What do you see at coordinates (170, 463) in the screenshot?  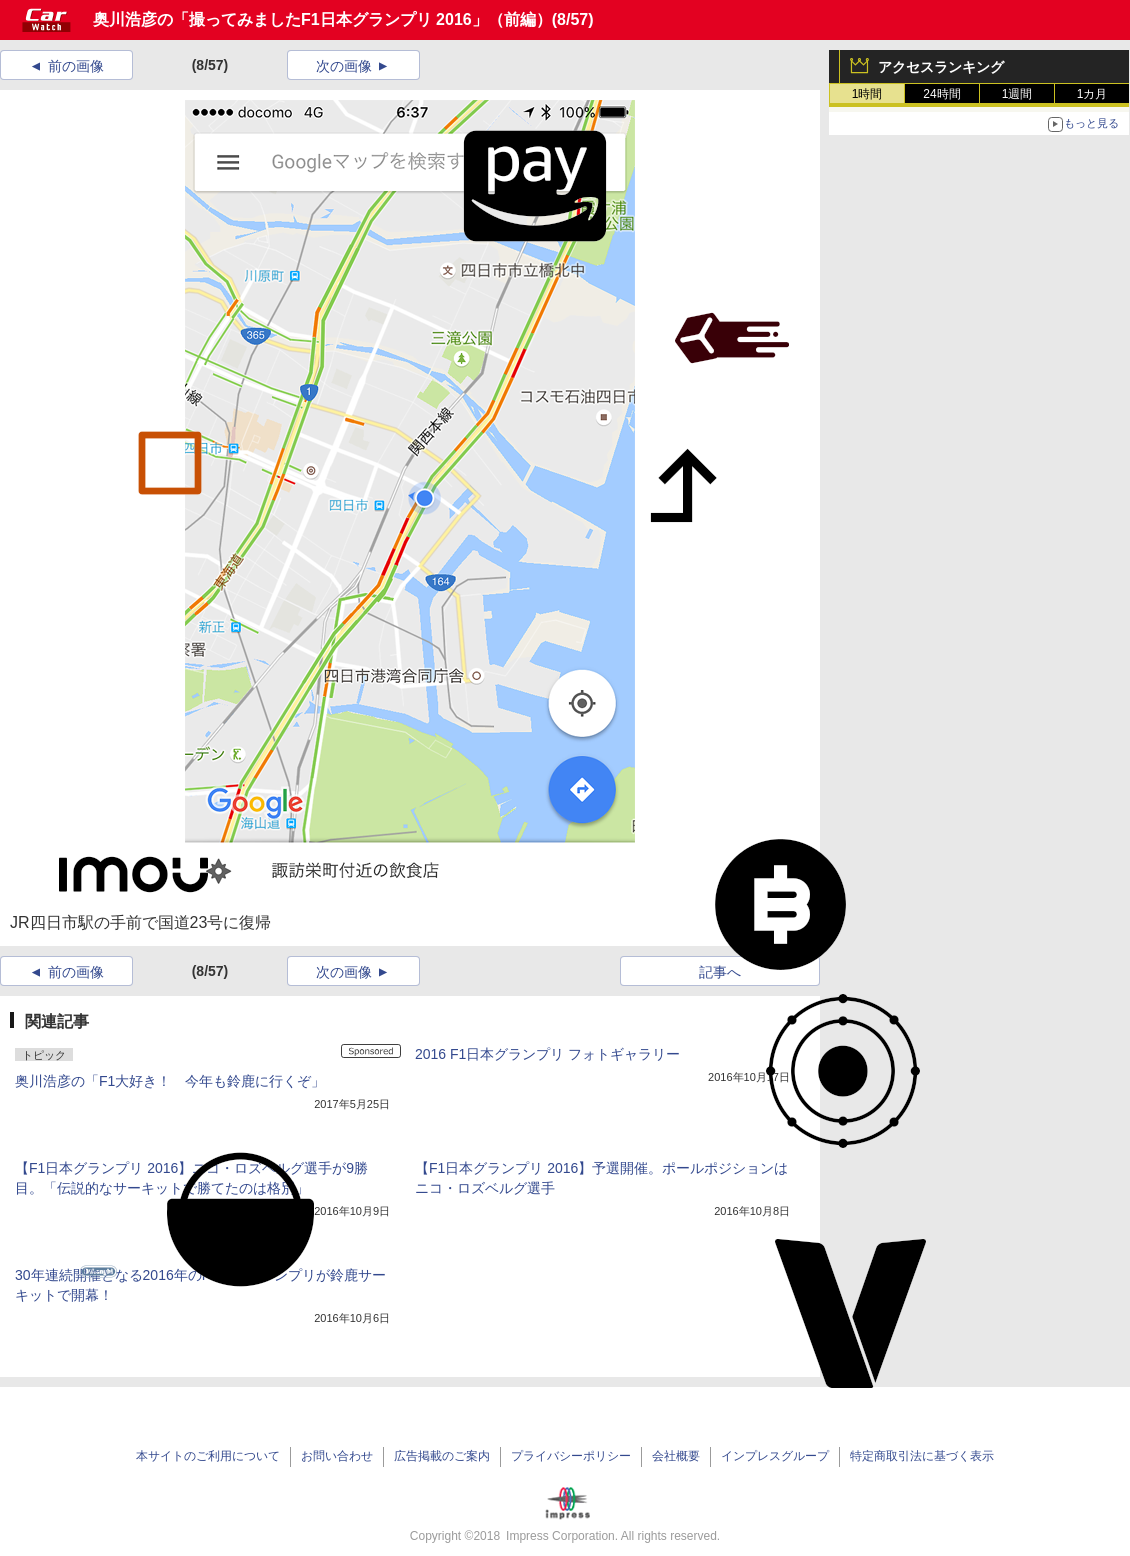 I see `stop media playback` at bounding box center [170, 463].